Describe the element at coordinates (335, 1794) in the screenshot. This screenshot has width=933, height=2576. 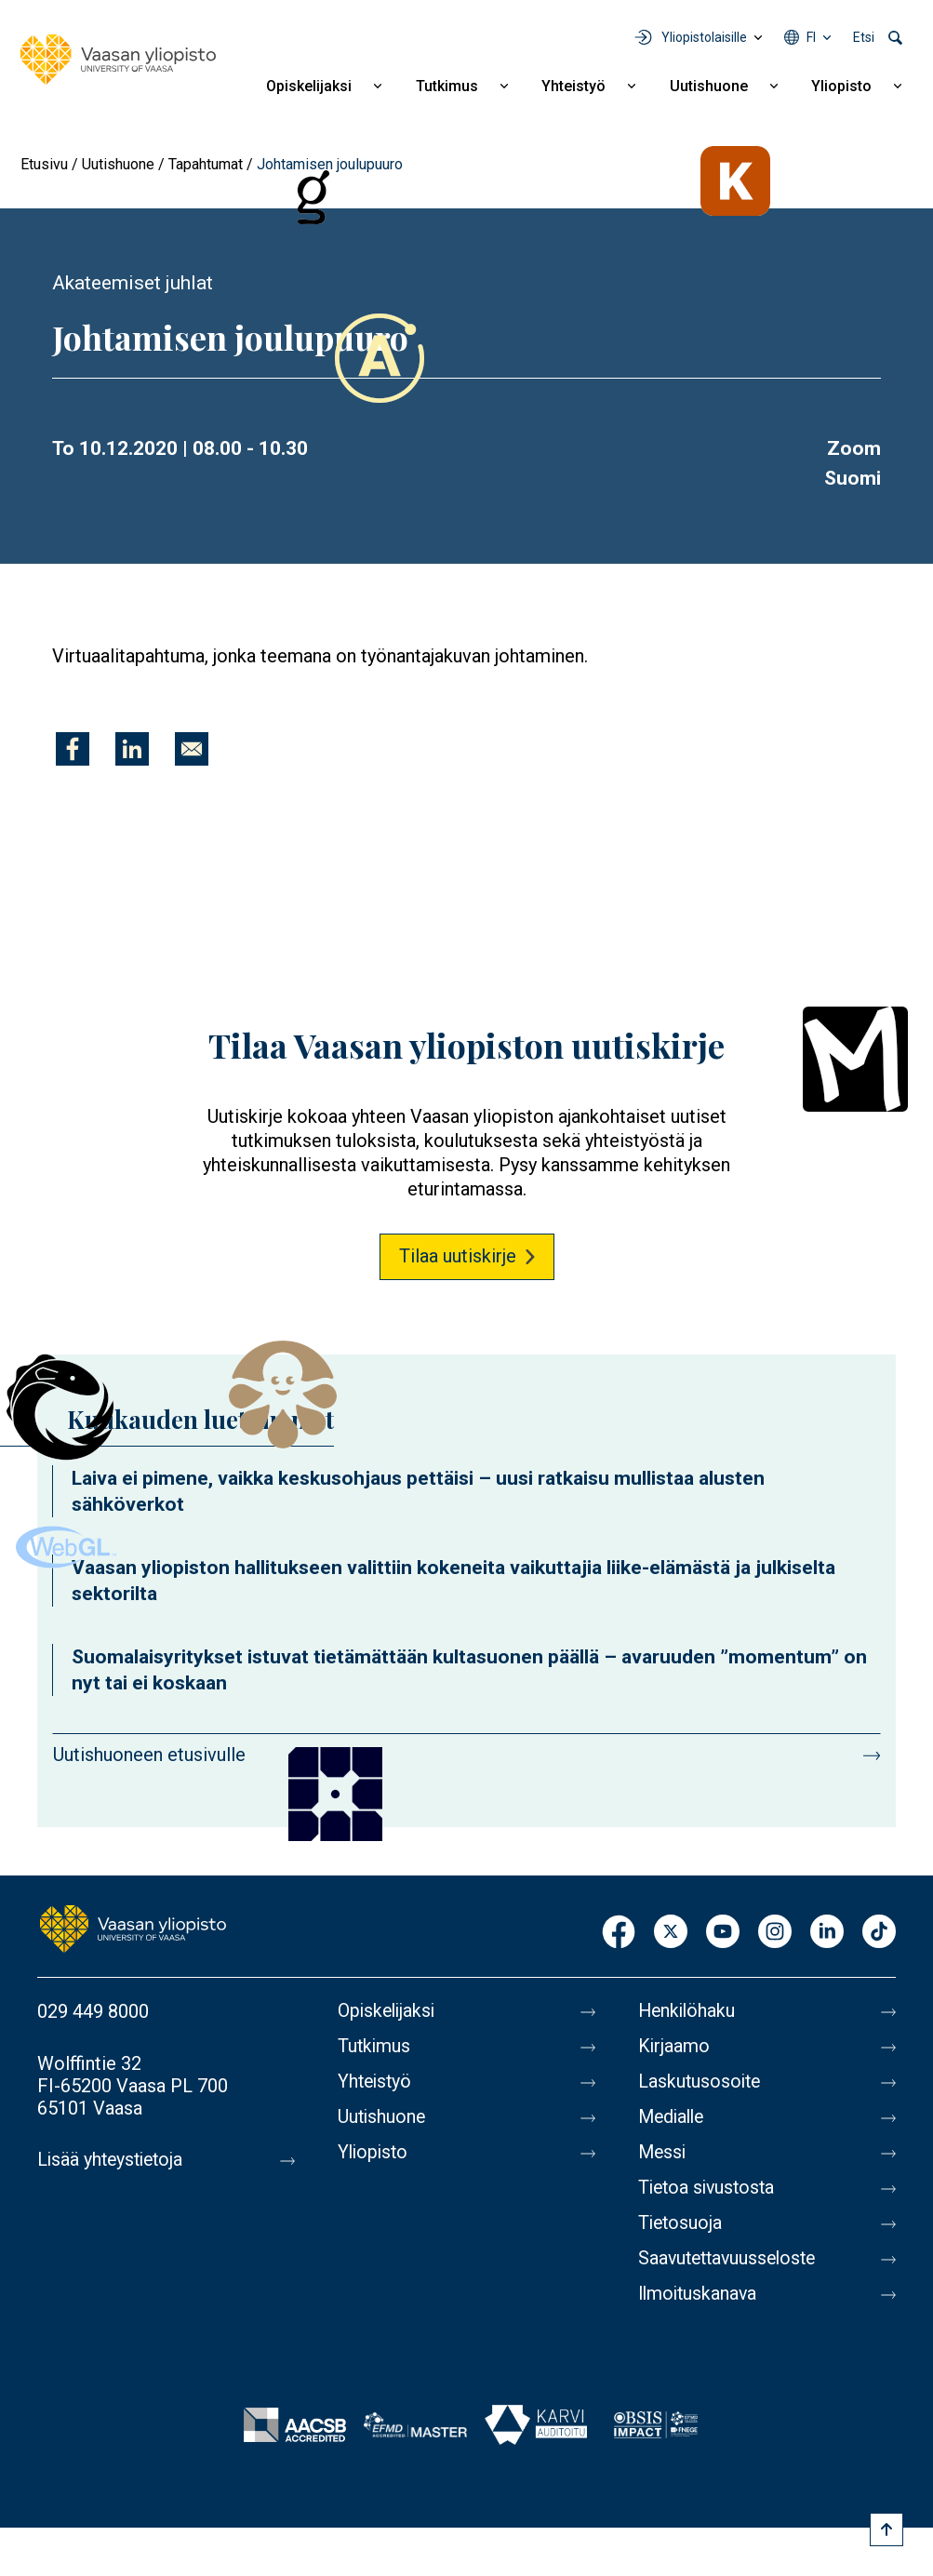
I see `wpengine brand logo` at that location.